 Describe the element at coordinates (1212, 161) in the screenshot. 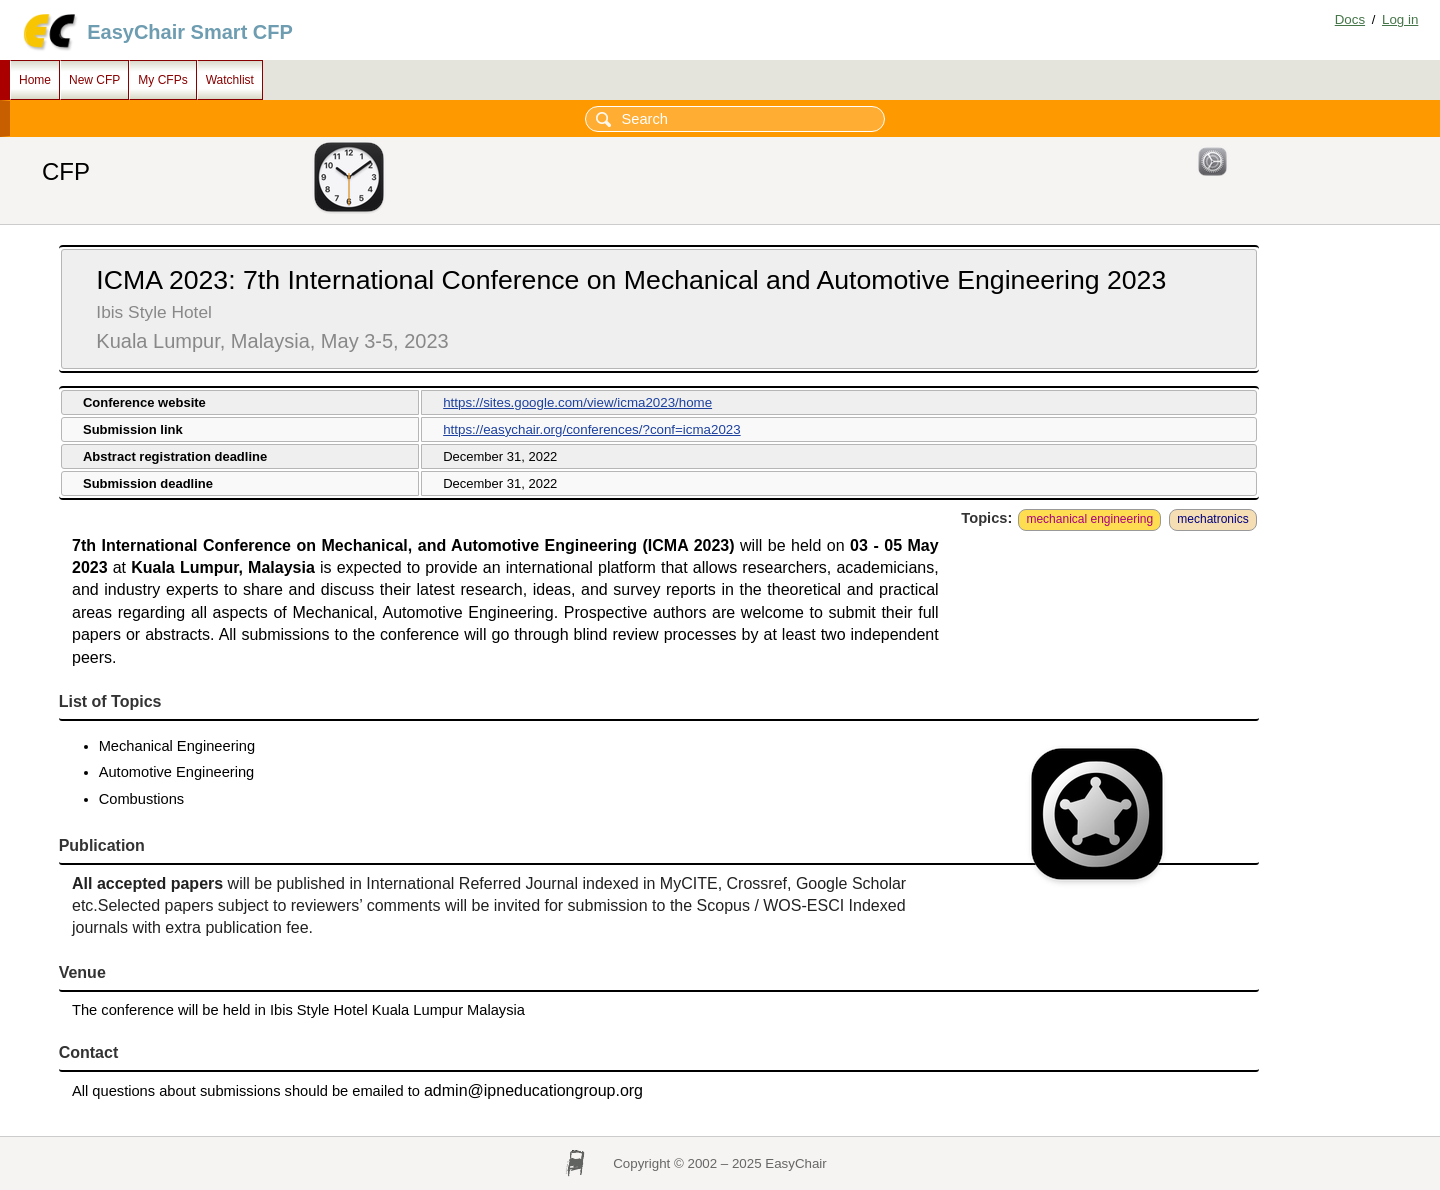

I see `open system settings or preferences` at that location.